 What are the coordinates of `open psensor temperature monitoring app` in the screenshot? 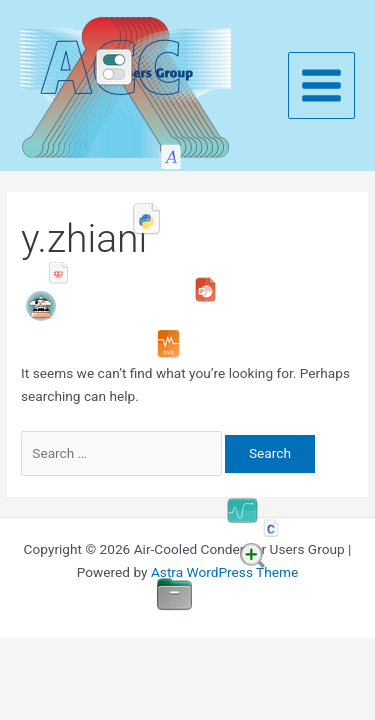 It's located at (242, 510).